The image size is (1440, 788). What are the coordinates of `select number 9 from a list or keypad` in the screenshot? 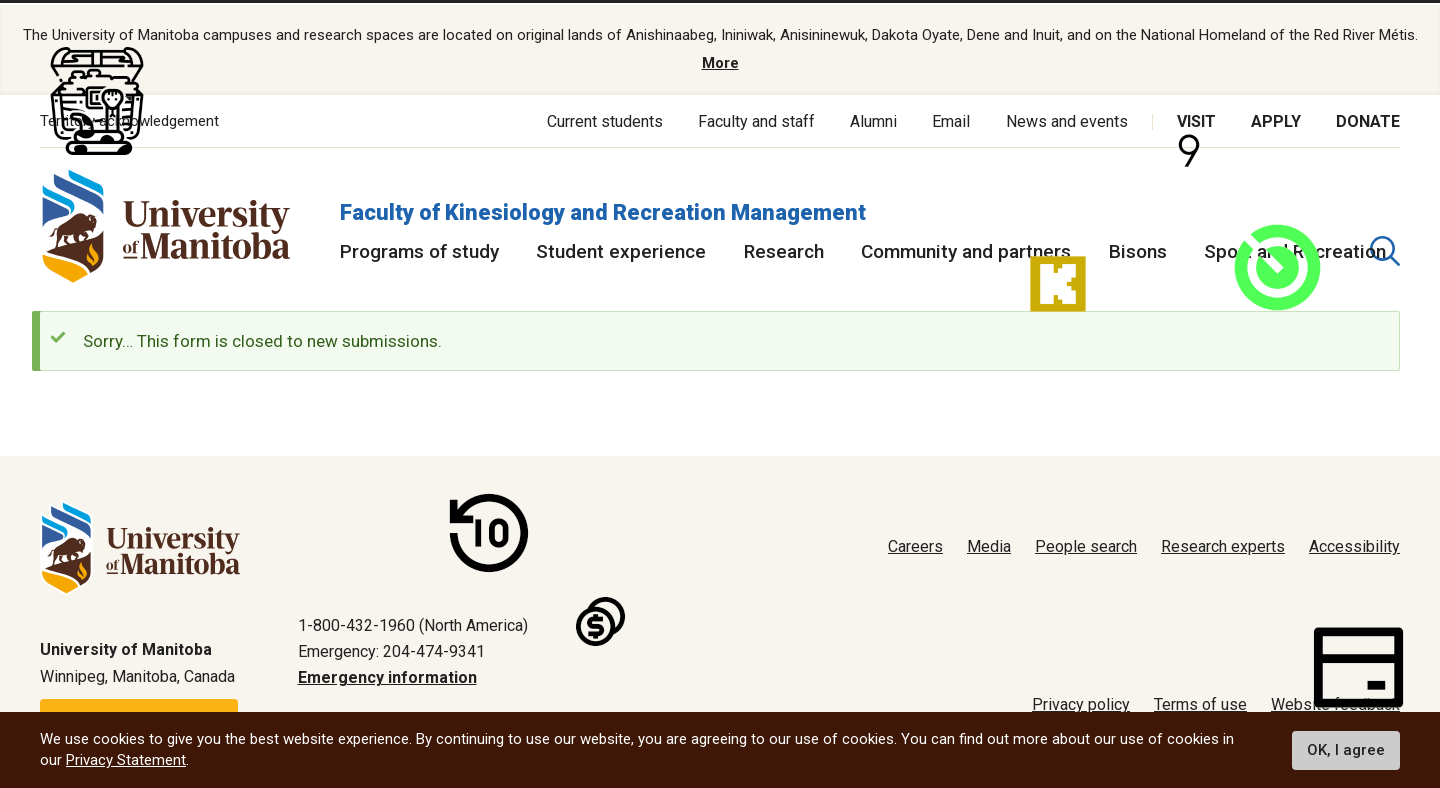 It's located at (1189, 151).